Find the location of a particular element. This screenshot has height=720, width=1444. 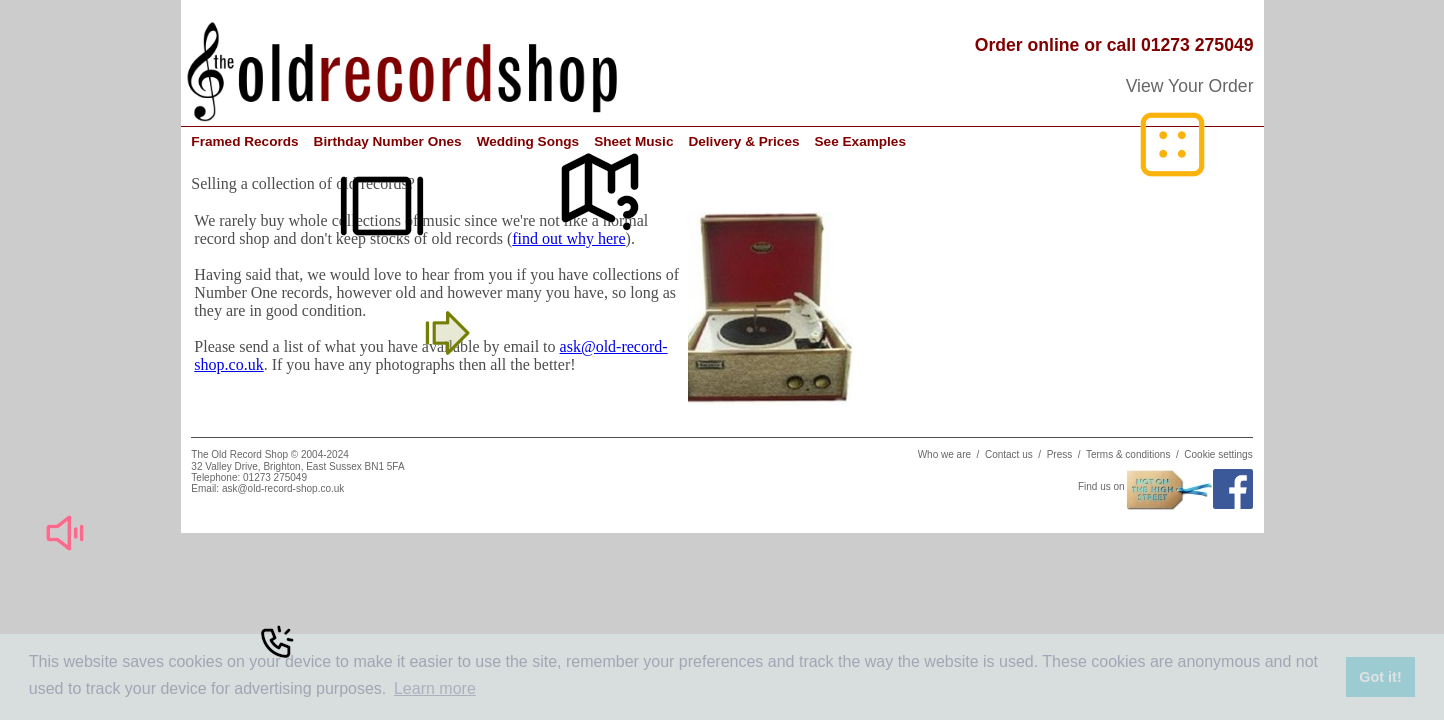

incoming call notification is located at coordinates (276, 642).